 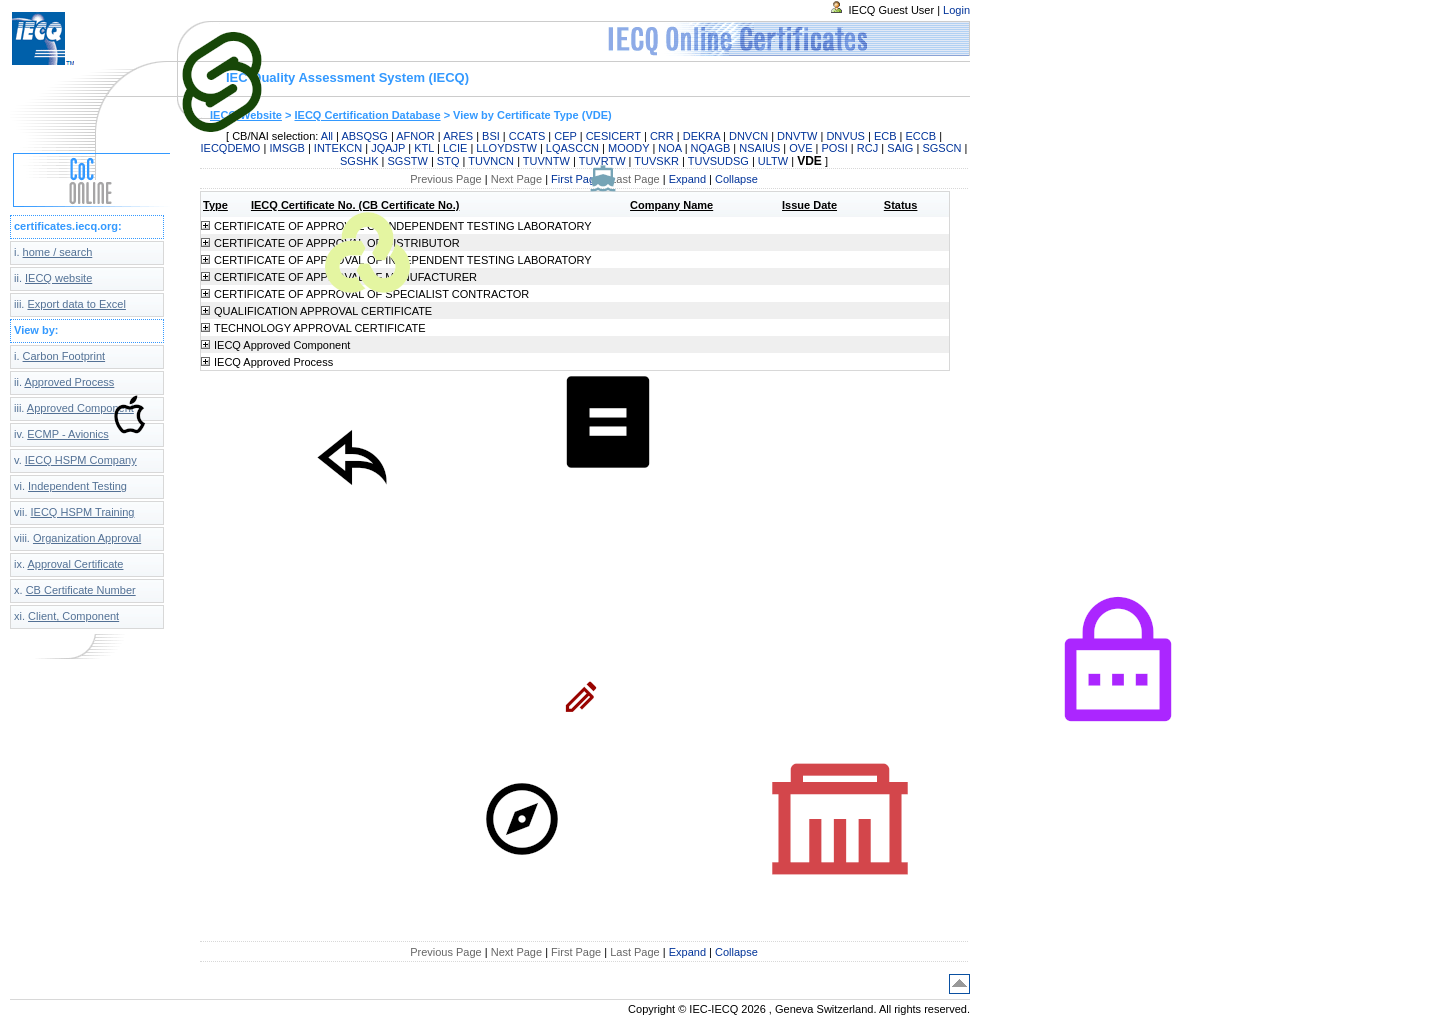 I want to click on open navigation or directions, so click(x=522, y=819).